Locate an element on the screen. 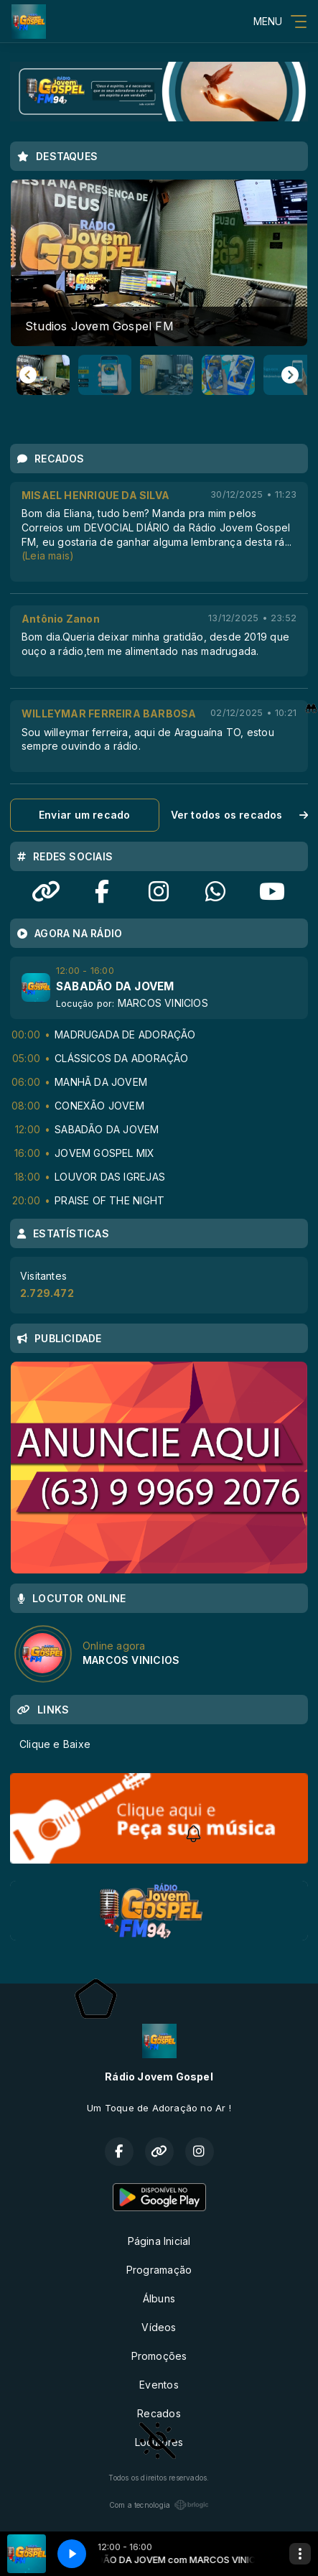 This screenshot has width=318, height=2576. disable light mode or brightness is located at coordinates (157, 2440).